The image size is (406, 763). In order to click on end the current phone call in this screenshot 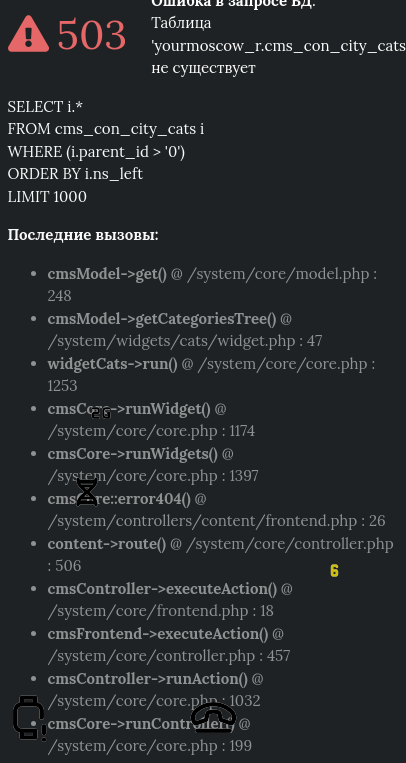, I will do `click(213, 717)`.